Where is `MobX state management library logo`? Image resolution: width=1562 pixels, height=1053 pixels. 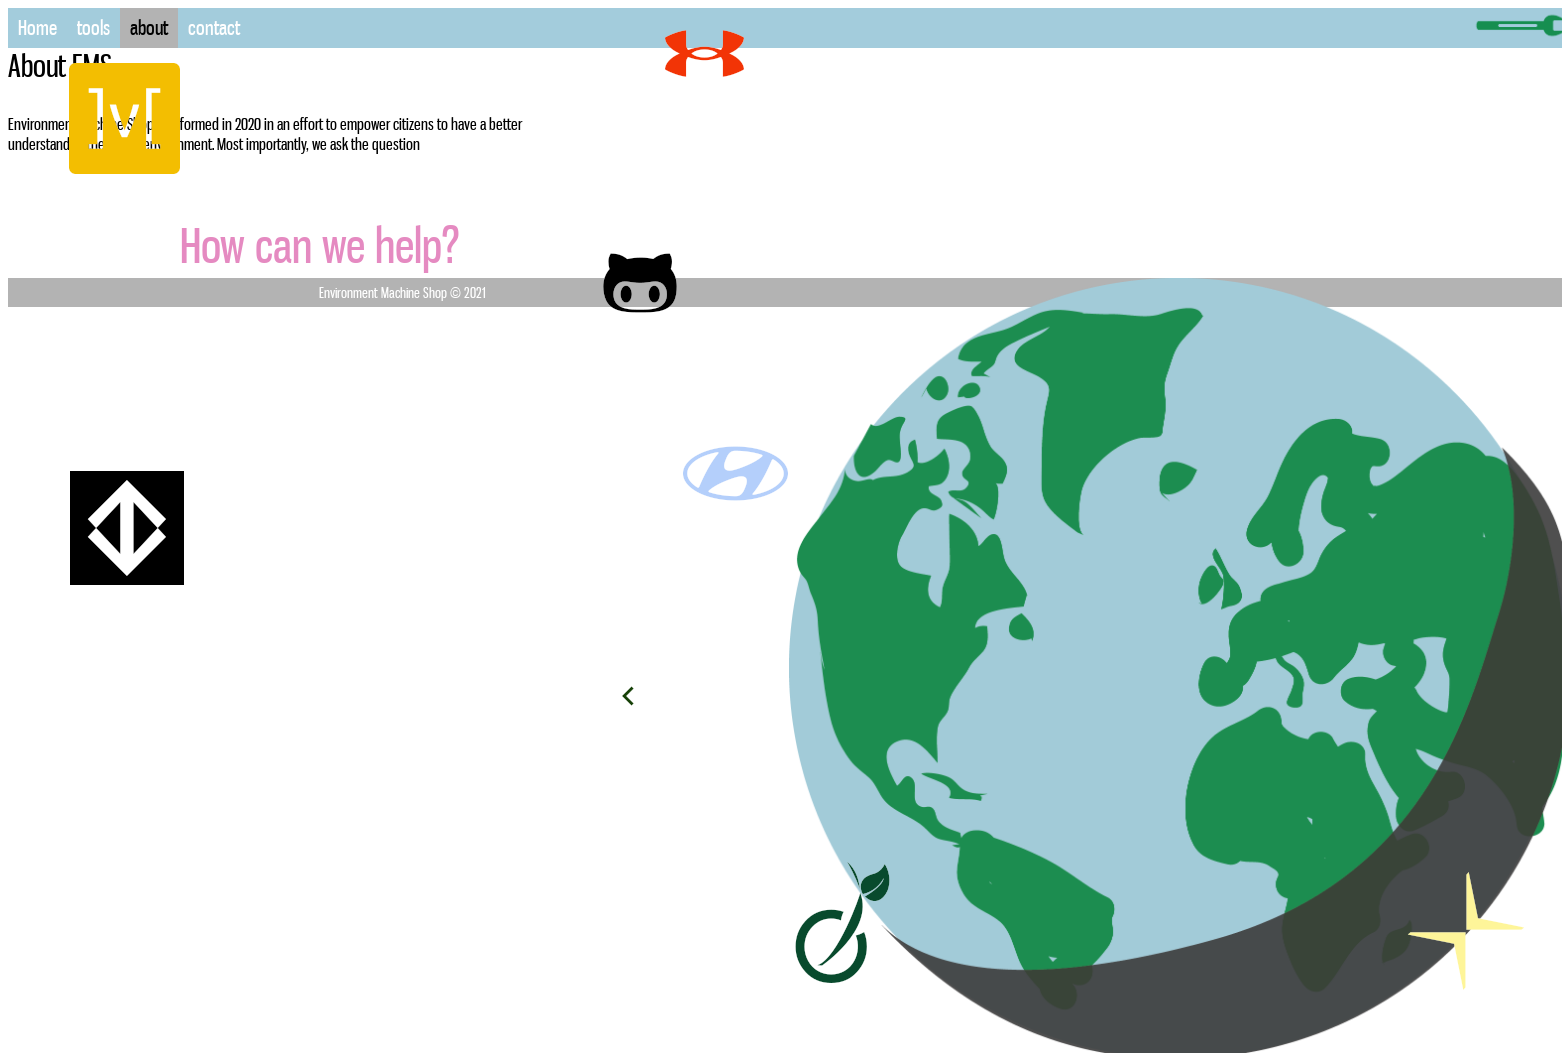
MobX state management library logo is located at coordinates (124, 118).